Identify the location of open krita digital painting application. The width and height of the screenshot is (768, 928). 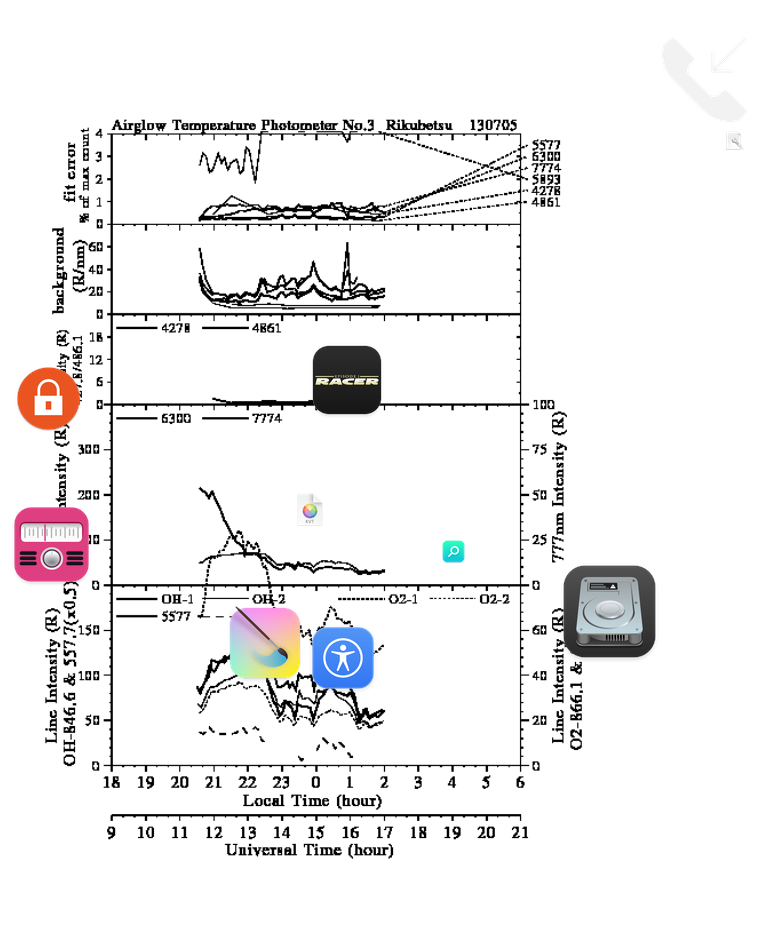
(265, 643).